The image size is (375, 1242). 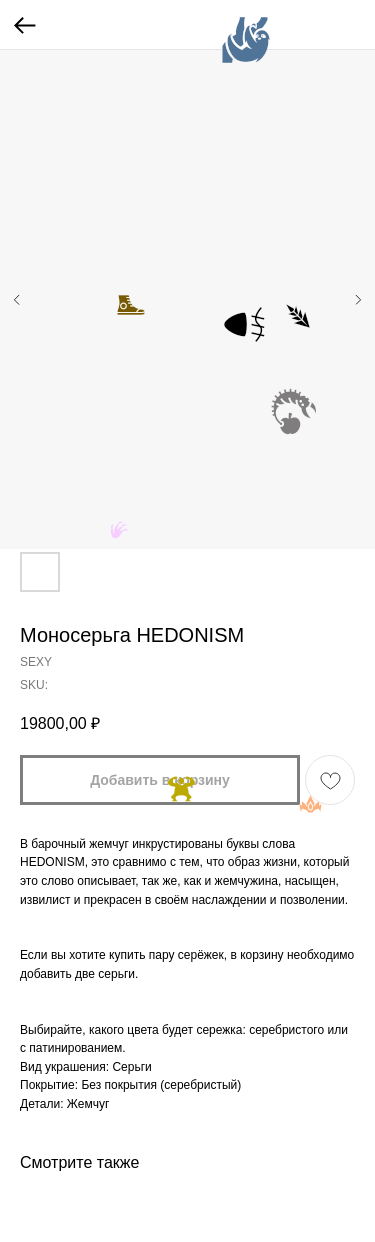 I want to click on browse footwear or shoe products, so click(x=131, y=305).